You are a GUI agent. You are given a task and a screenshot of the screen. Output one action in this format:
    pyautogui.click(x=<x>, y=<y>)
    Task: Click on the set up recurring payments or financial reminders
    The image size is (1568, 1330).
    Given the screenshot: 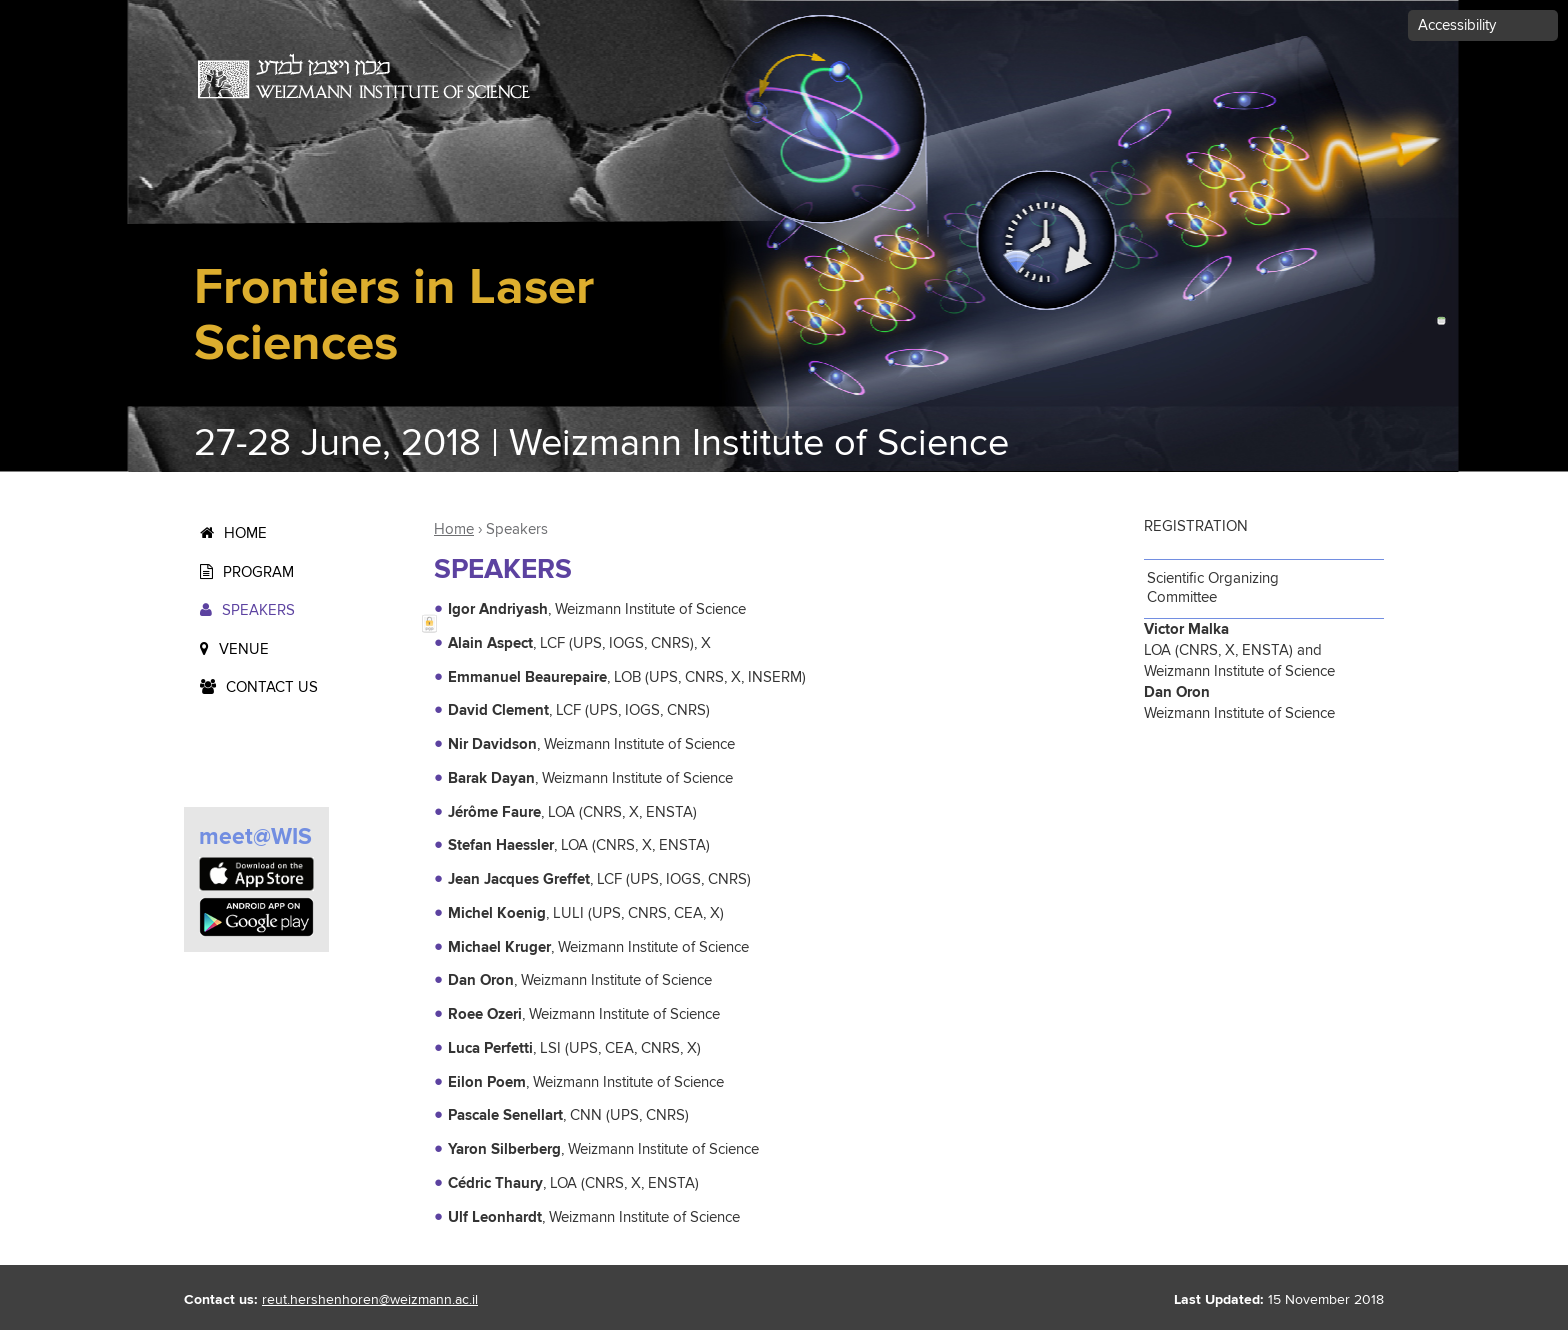 What is the action you would take?
    pyautogui.click(x=1390, y=252)
    